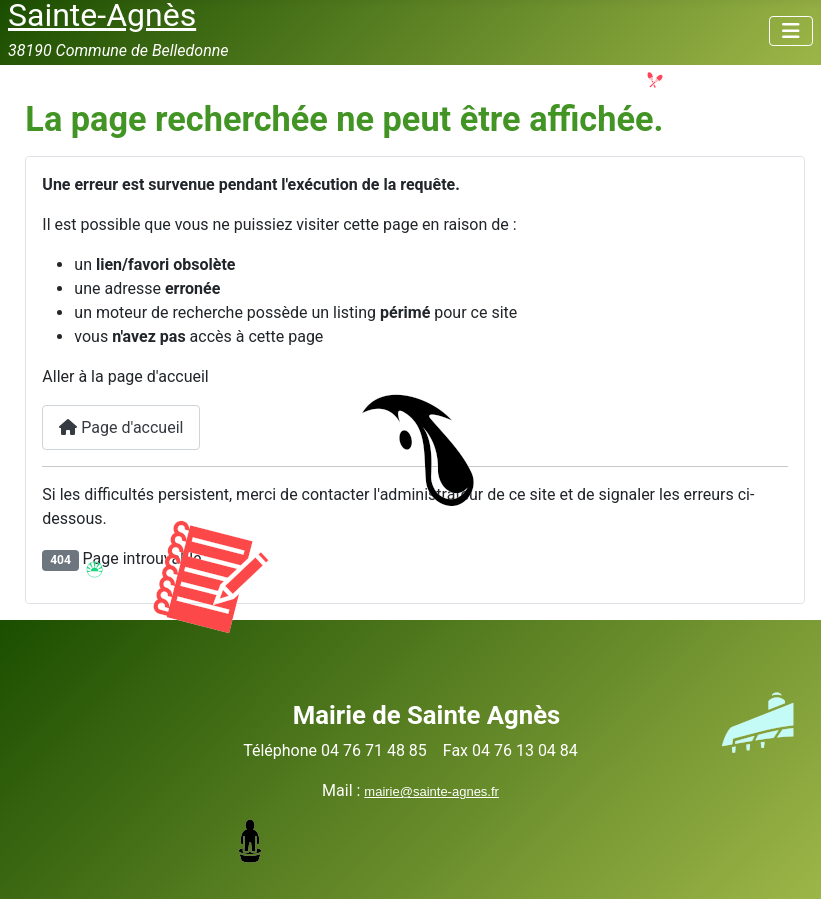 This screenshot has height=899, width=821. I want to click on open your notebook or journal, so click(211, 577).